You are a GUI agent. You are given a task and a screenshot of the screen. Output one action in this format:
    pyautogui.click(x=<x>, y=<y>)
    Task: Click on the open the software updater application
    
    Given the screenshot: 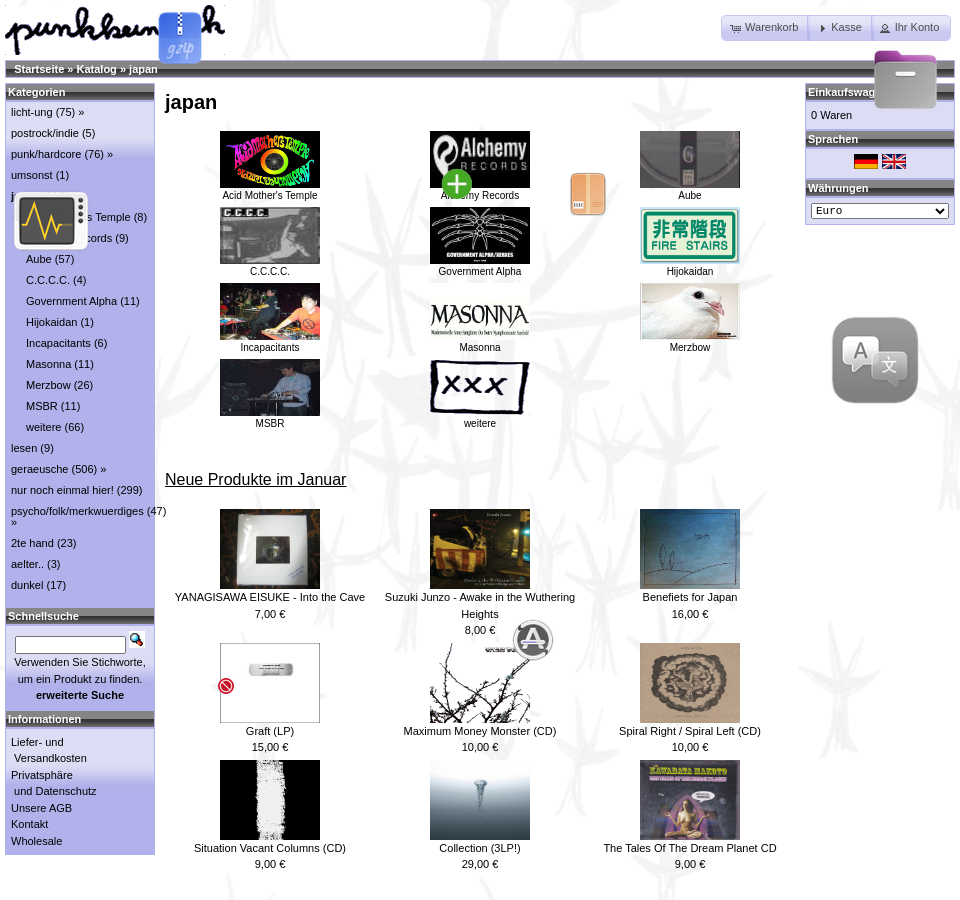 What is the action you would take?
    pyautogui.click(x=533, y=640)
    